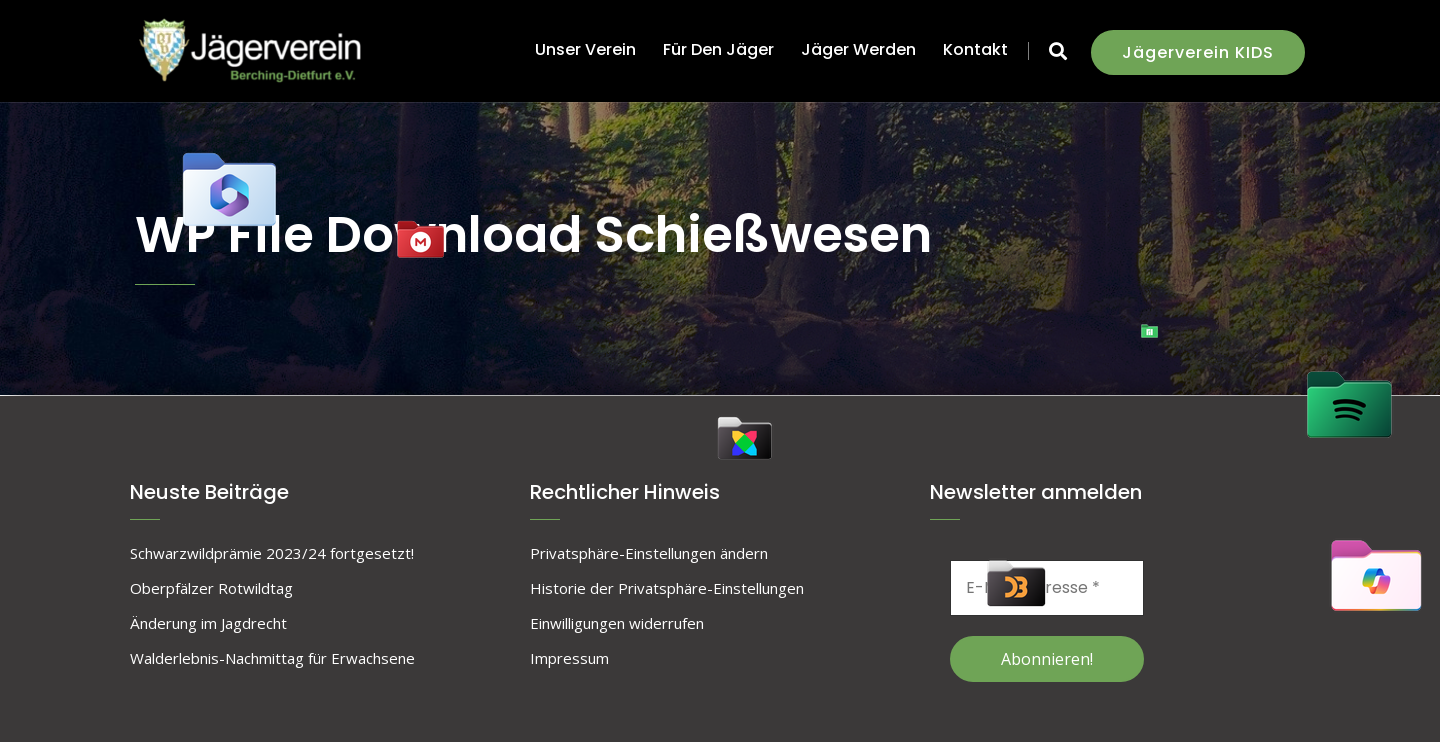 This screenshot has height=742, width=1440. I want to click on open folder containing spotify downloads or files, so click(1349, 407).